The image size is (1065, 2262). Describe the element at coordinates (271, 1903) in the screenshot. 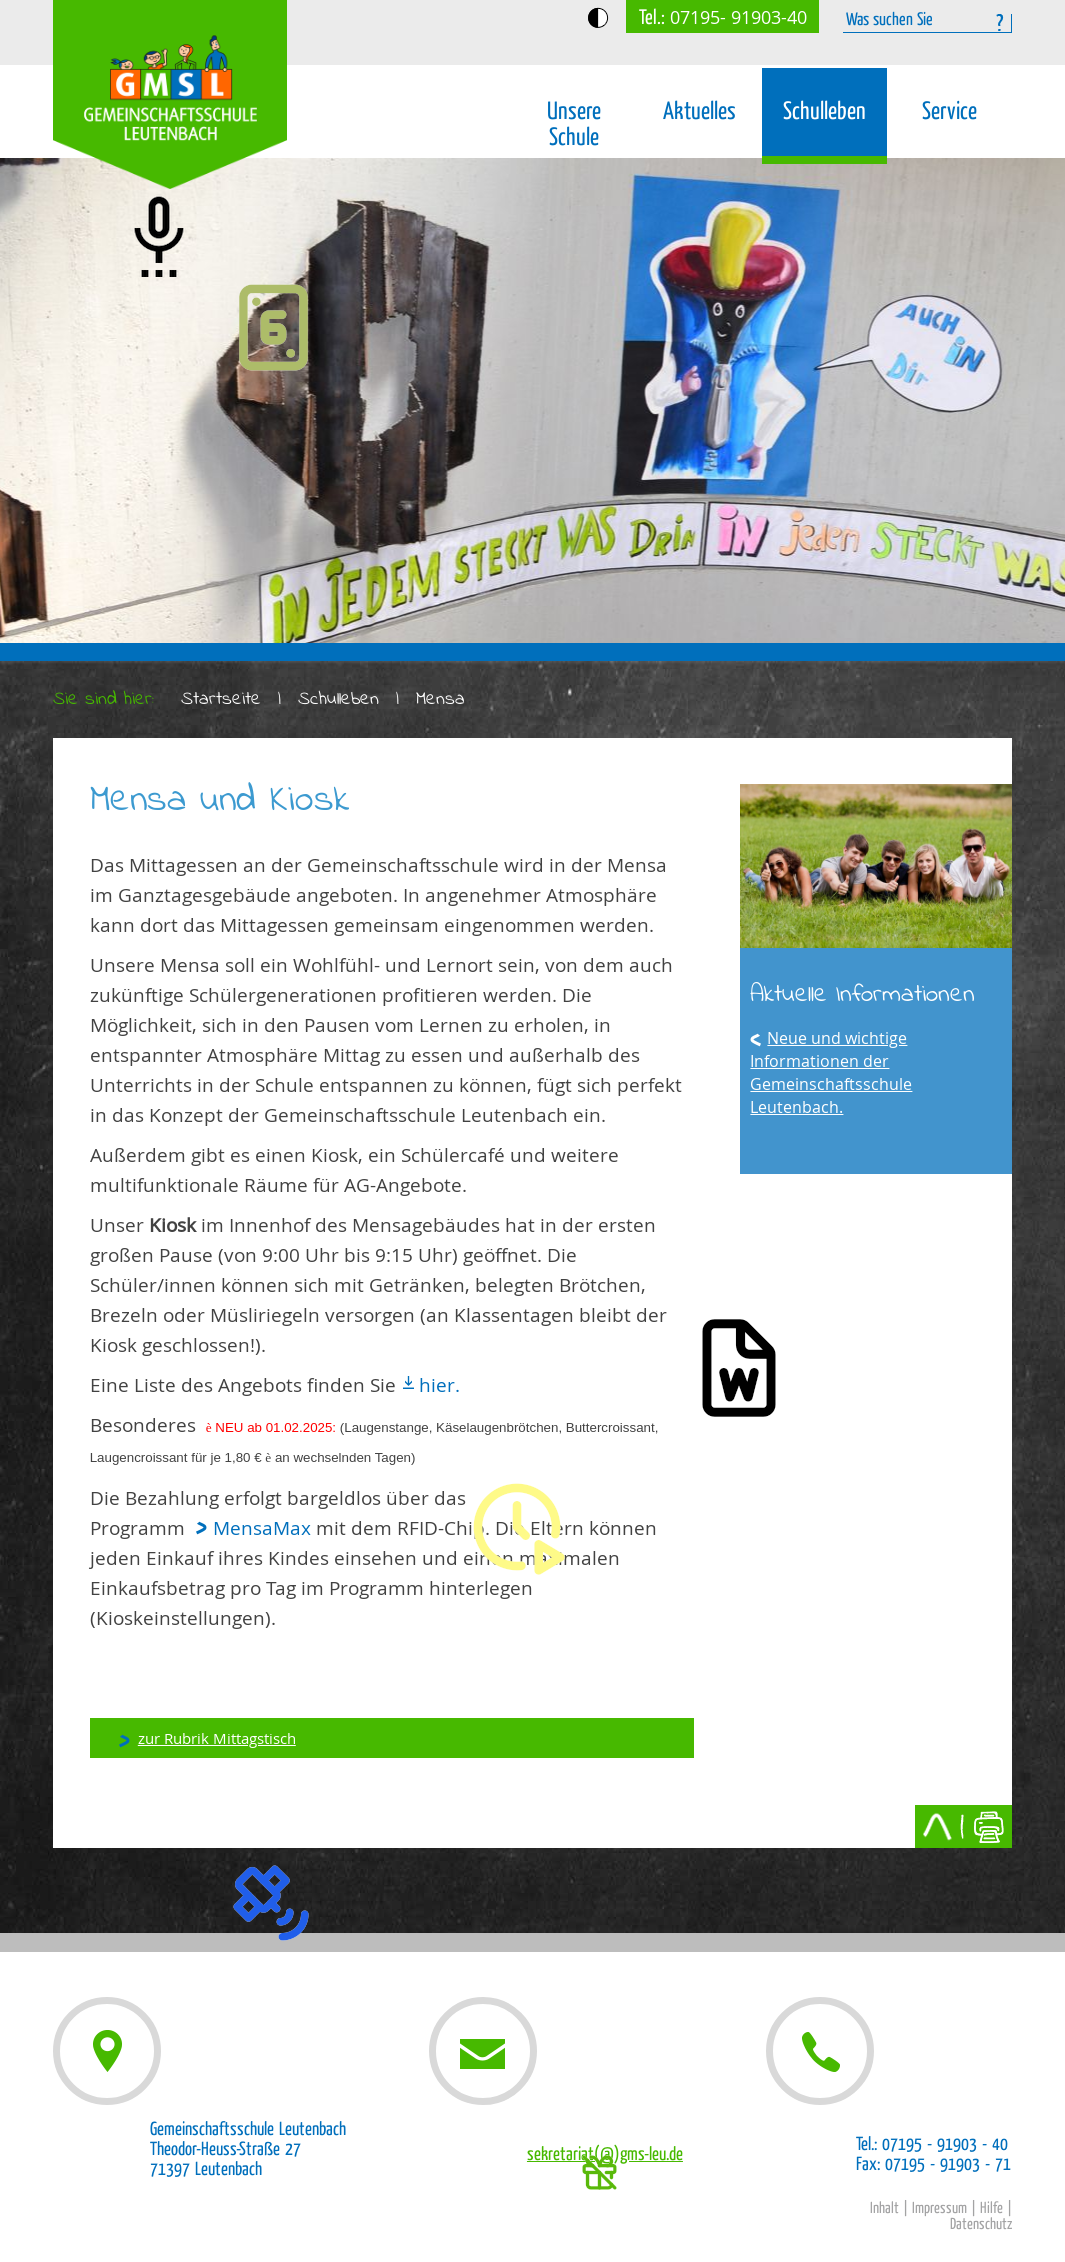

I see `access satellite connection settings` at that location.